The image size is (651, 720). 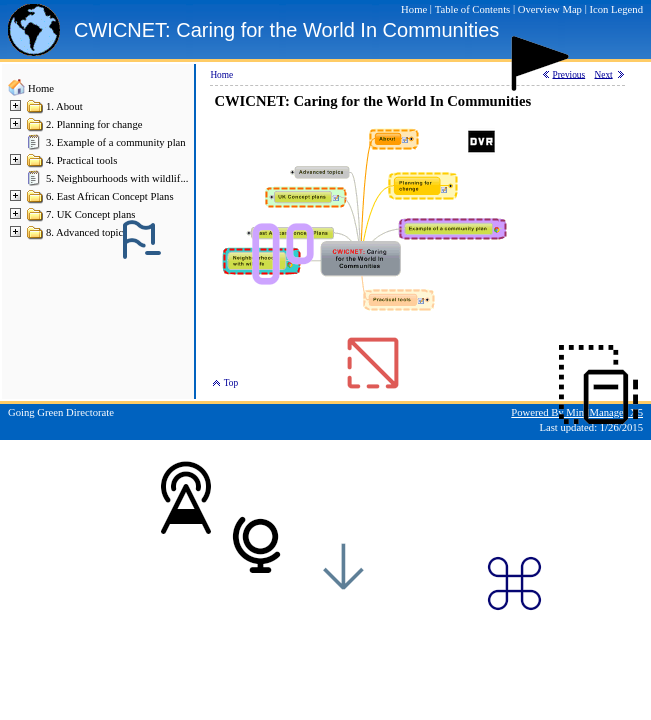 I want to click on indicates cellular network signal or coverage, so click(x=186, y=499).